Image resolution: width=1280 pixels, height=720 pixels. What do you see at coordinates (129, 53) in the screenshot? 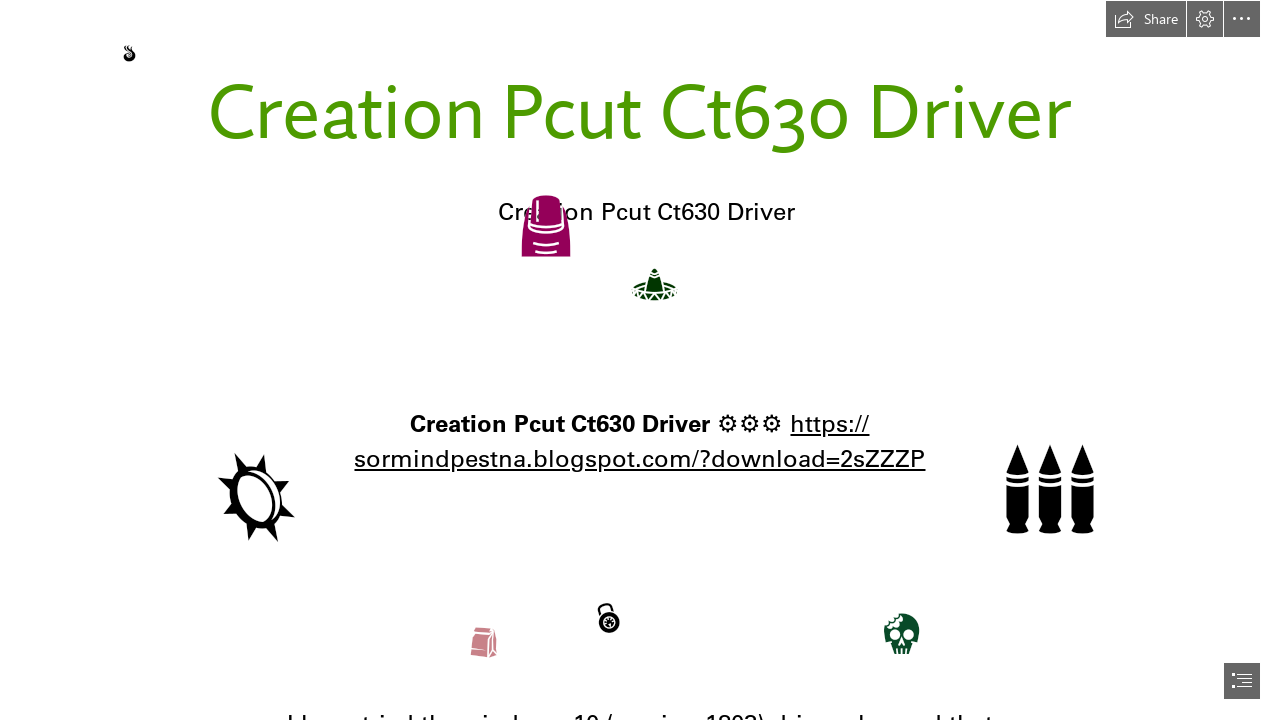
I see `indicates weather effect active in game` at bounding box center [129, 53].